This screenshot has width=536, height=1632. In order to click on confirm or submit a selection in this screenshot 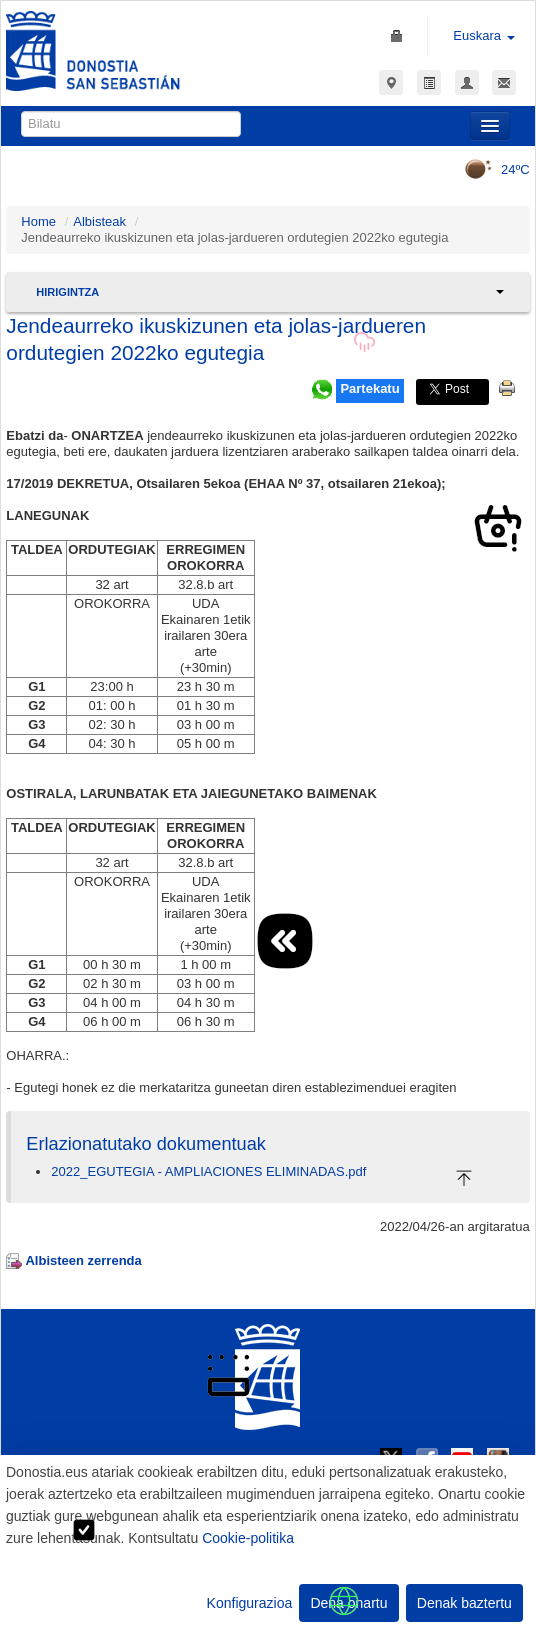, I will do `click(84, 1530)`.